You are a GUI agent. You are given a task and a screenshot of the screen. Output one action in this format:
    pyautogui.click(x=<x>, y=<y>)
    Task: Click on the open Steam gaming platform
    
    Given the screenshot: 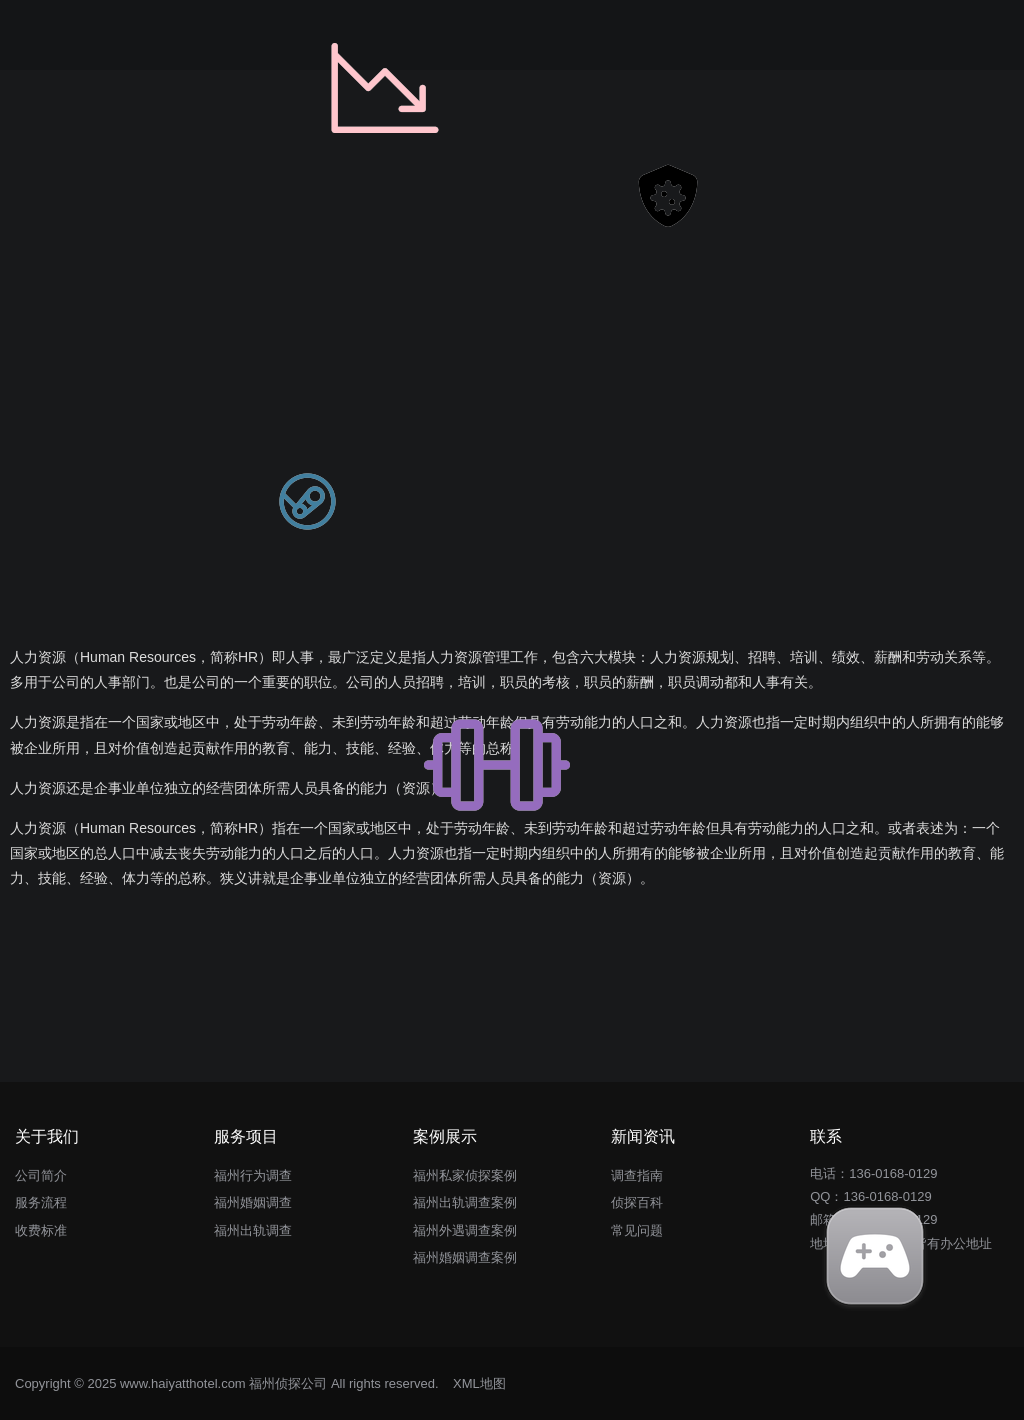 What is the action you would take?
    pyautogui.click(x=307, y=501)
    